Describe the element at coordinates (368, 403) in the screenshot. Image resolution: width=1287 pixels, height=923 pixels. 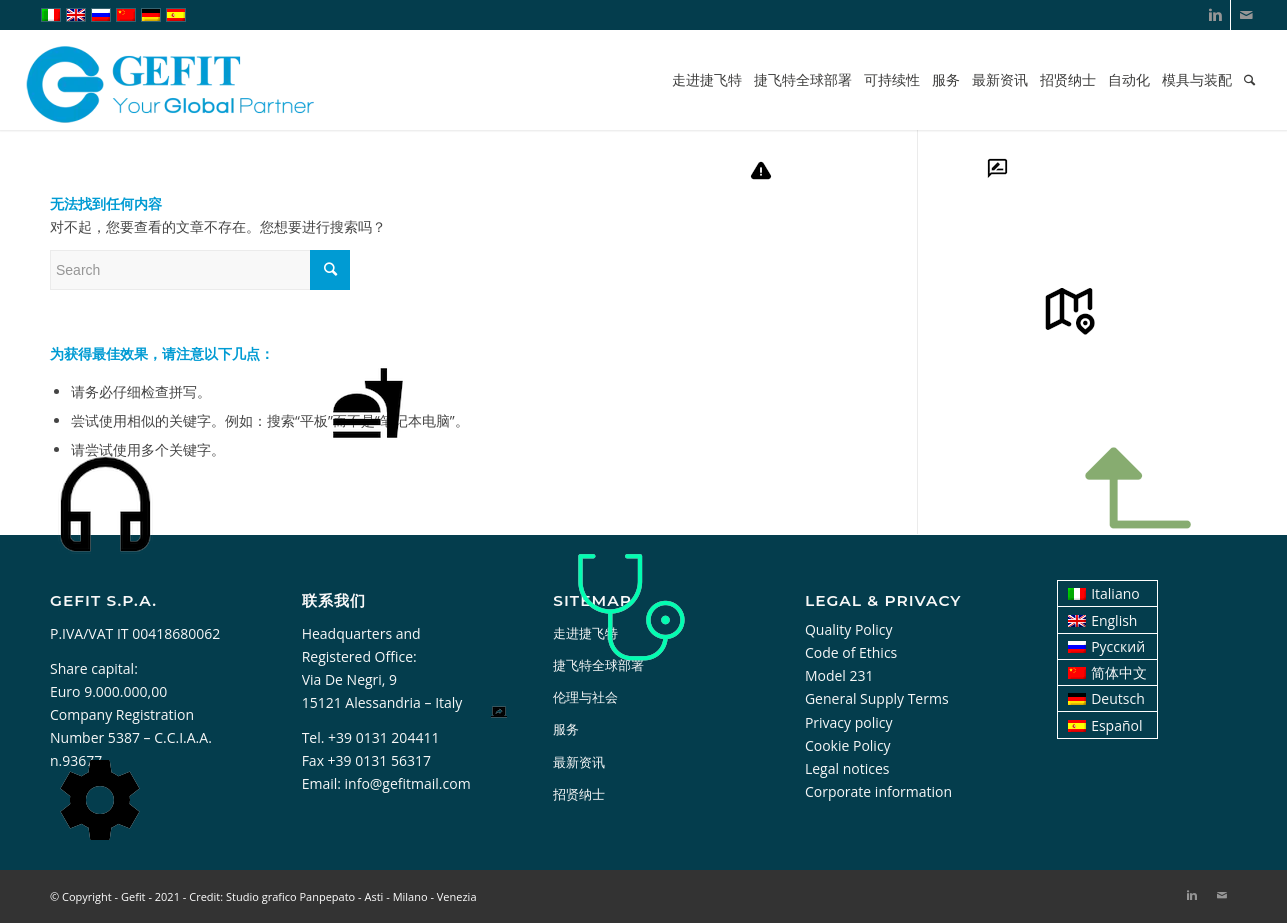
I see `find nearby fast food restaurants` at that location.